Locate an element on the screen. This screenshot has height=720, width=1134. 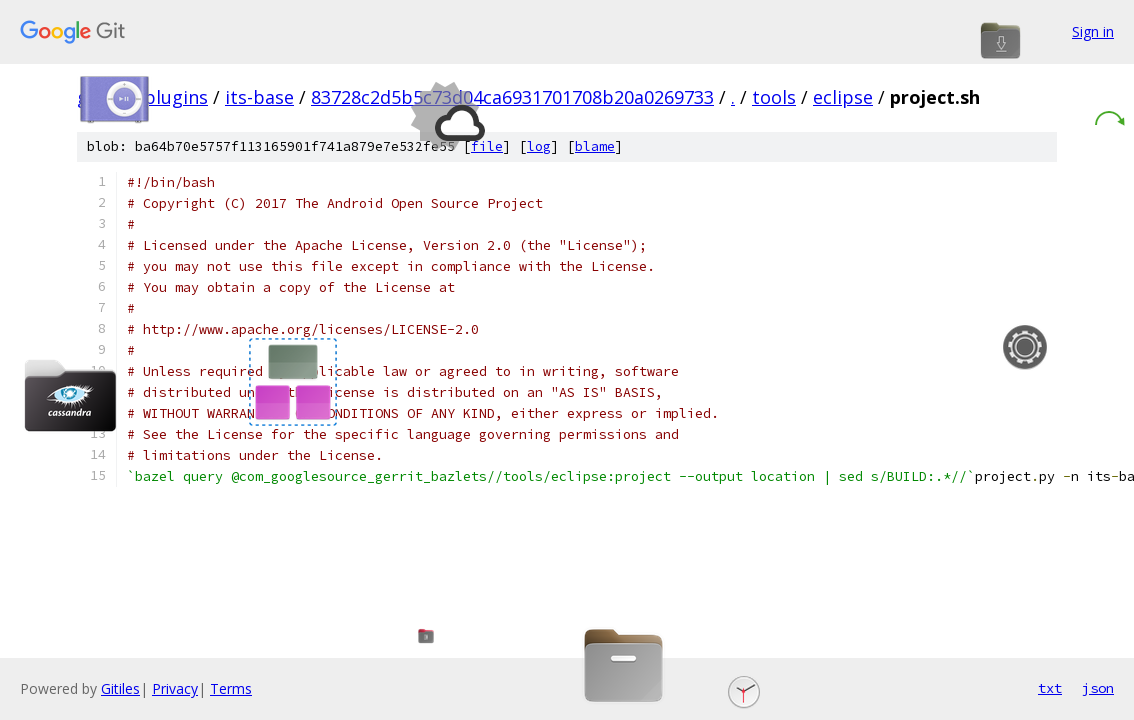
open the file manager application is located at coordinates (623, 665).